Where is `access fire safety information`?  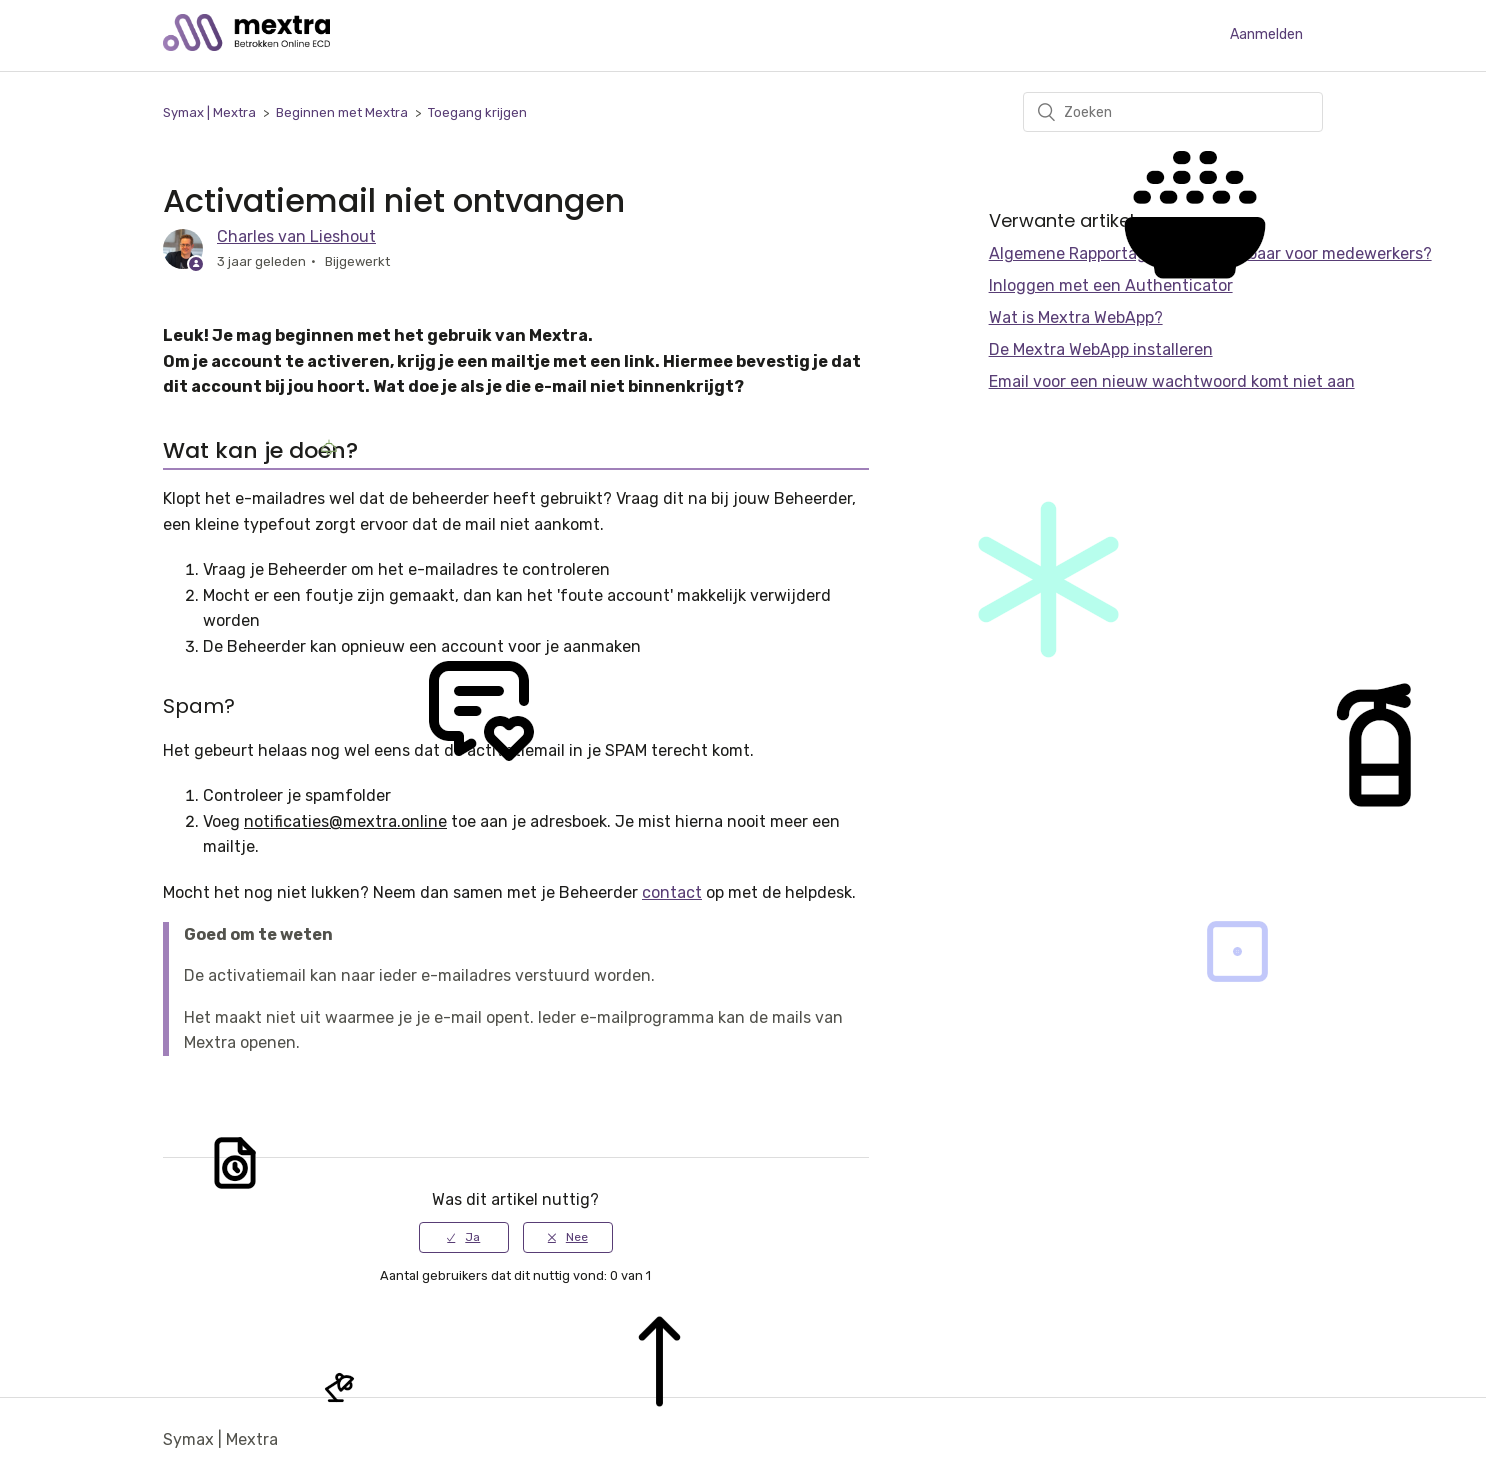
access fire safety information is located at coordinates (1380, 745).